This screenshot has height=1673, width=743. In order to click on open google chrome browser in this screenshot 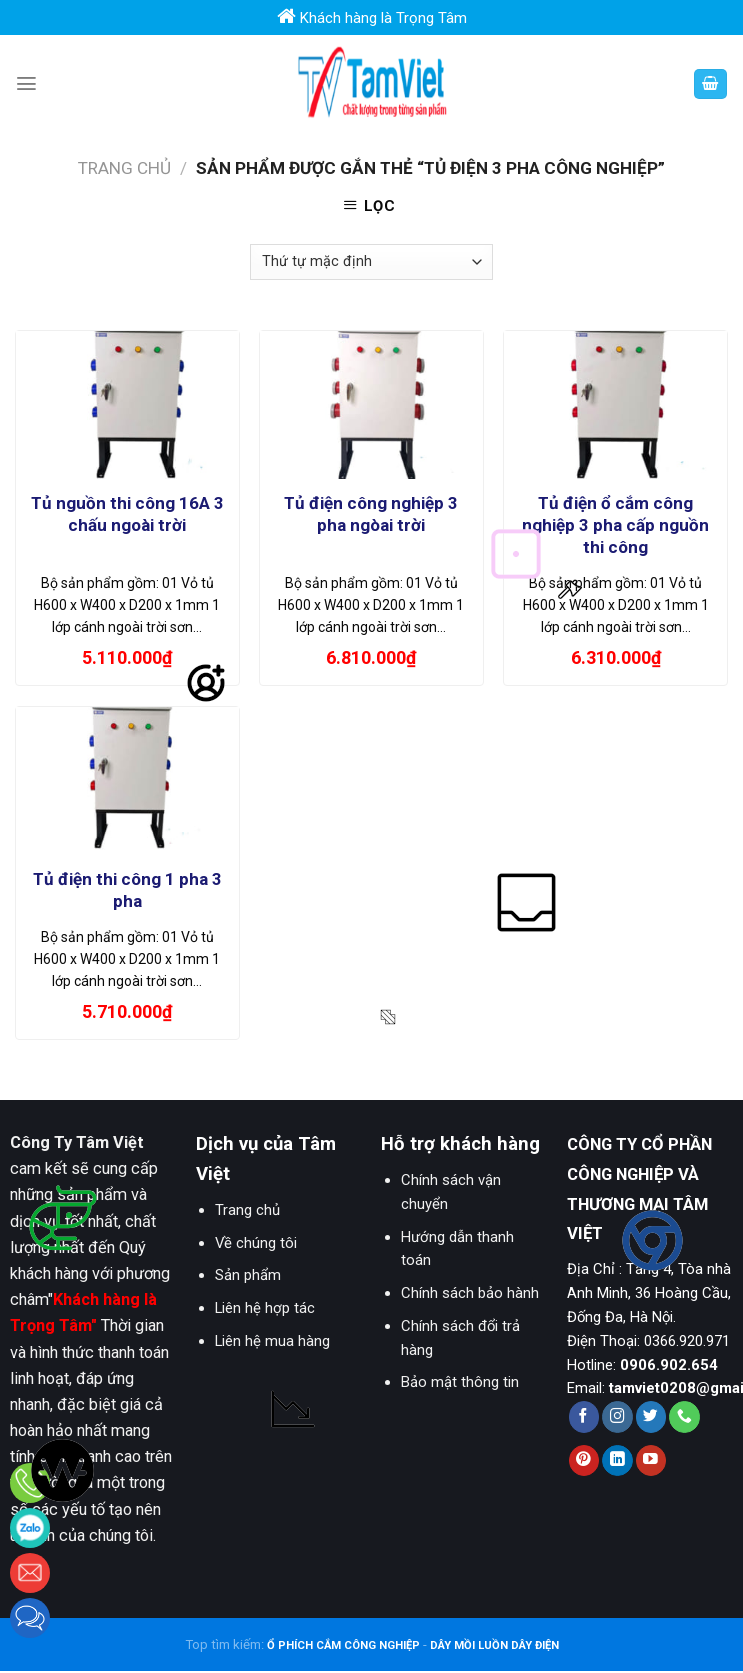, I will do `click(652, 1240)`.